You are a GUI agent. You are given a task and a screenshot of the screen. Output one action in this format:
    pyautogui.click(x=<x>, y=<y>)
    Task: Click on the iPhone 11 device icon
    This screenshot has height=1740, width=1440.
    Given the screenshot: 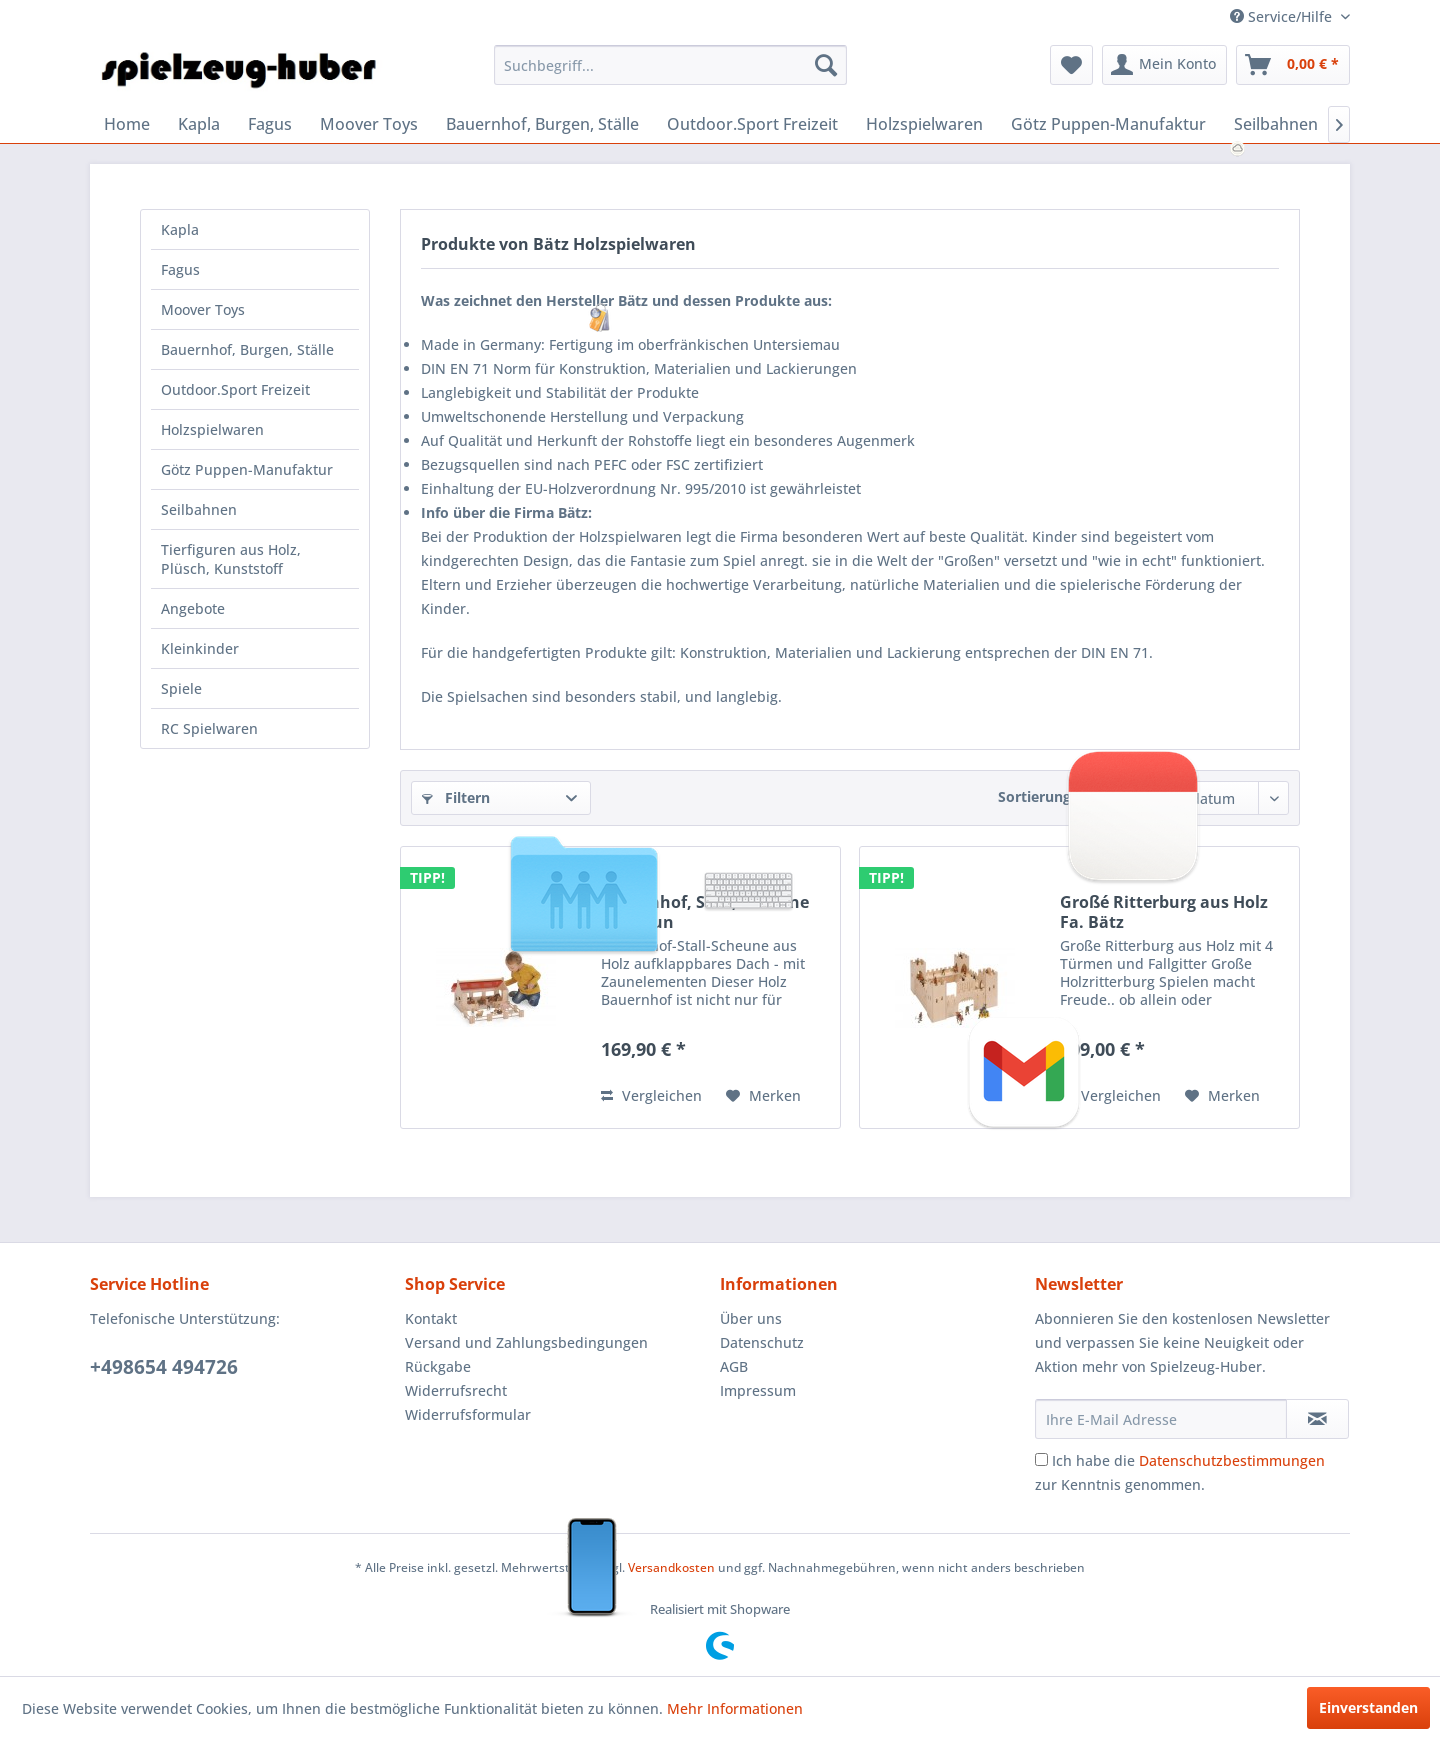 What is the action you would take?
    pyautogui.click(x=592, y=1568)
    